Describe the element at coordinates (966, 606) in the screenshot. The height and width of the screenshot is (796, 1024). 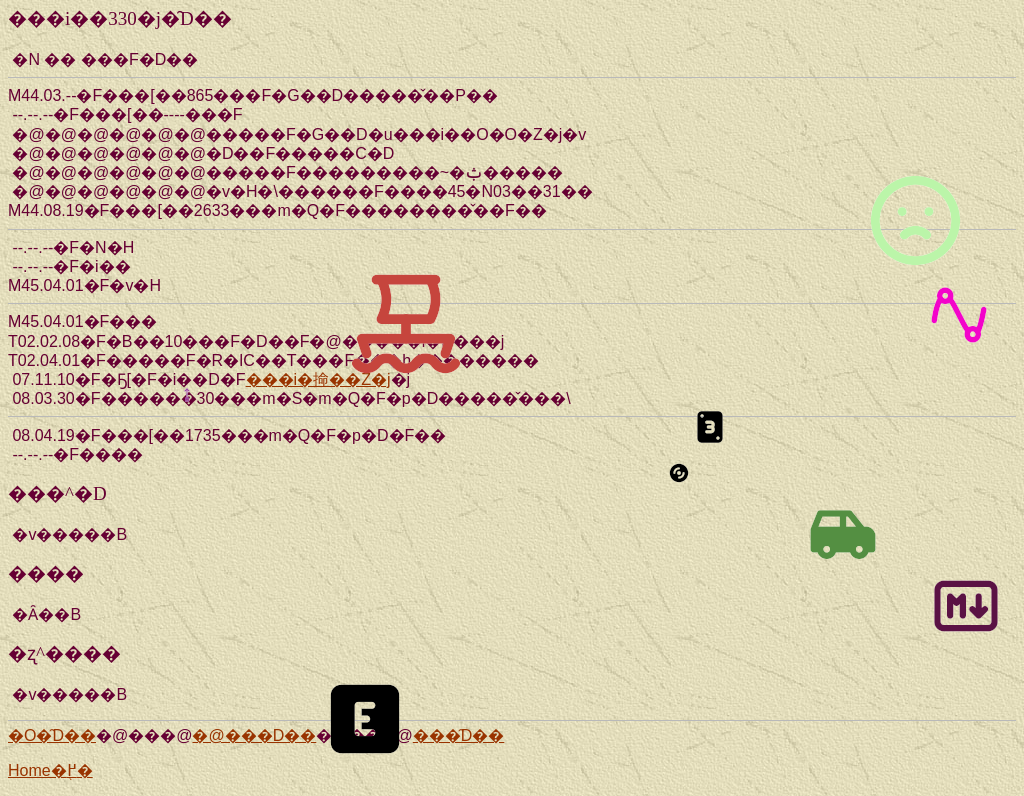
I see `format text using markdown syntax` at that location.